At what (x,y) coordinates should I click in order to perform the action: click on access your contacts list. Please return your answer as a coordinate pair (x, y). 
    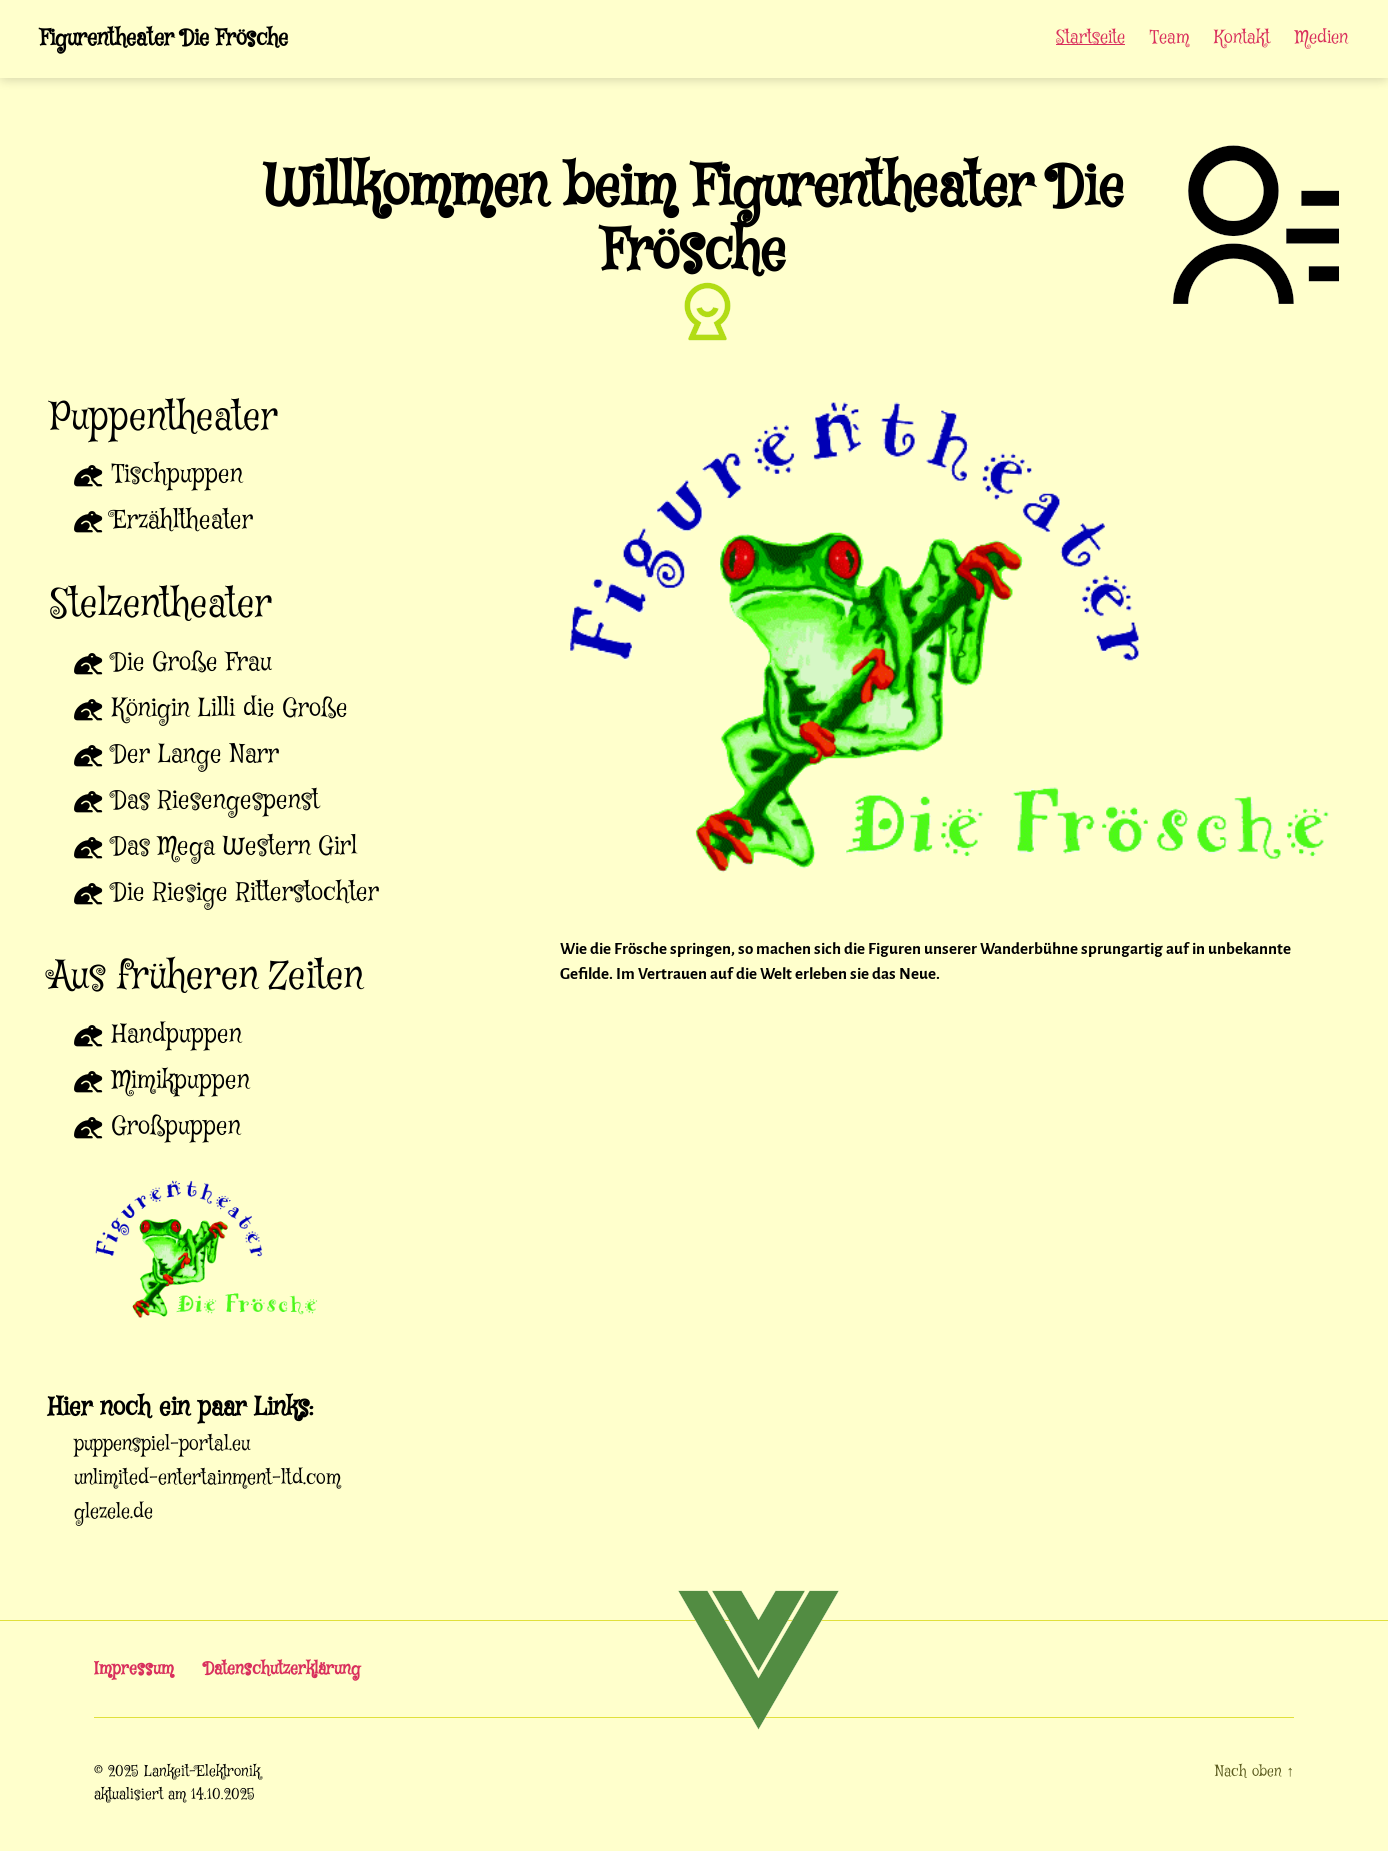
    Looking at the image, I should click on (1248, 228).